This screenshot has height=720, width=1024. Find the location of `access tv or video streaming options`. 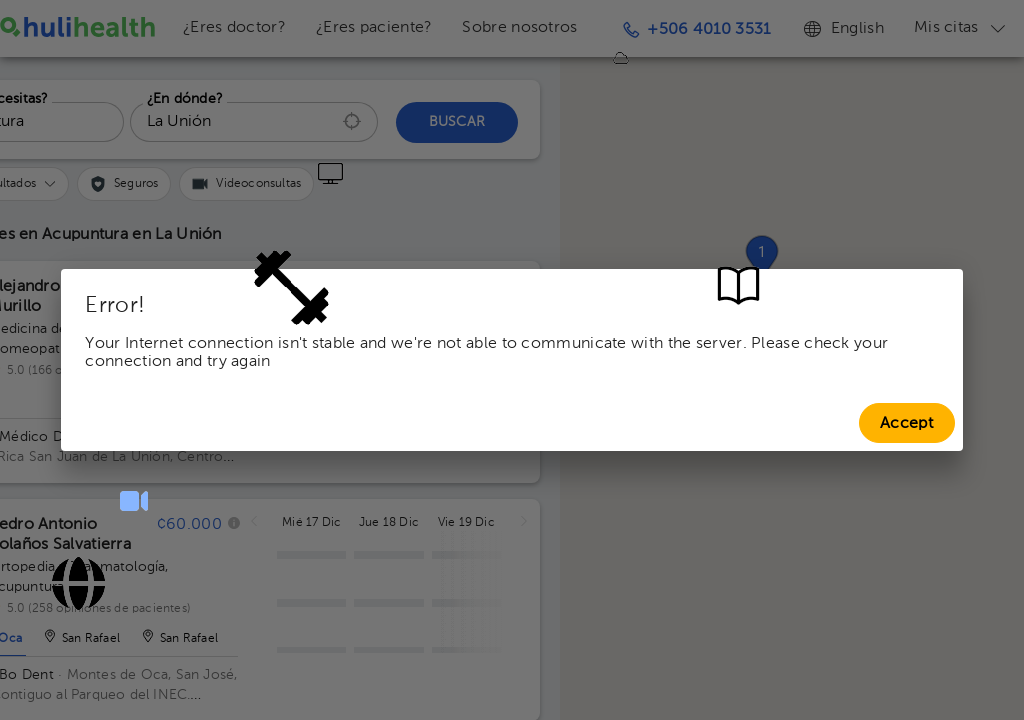

access tv or video streaming options is located at coordinates (330, 173).